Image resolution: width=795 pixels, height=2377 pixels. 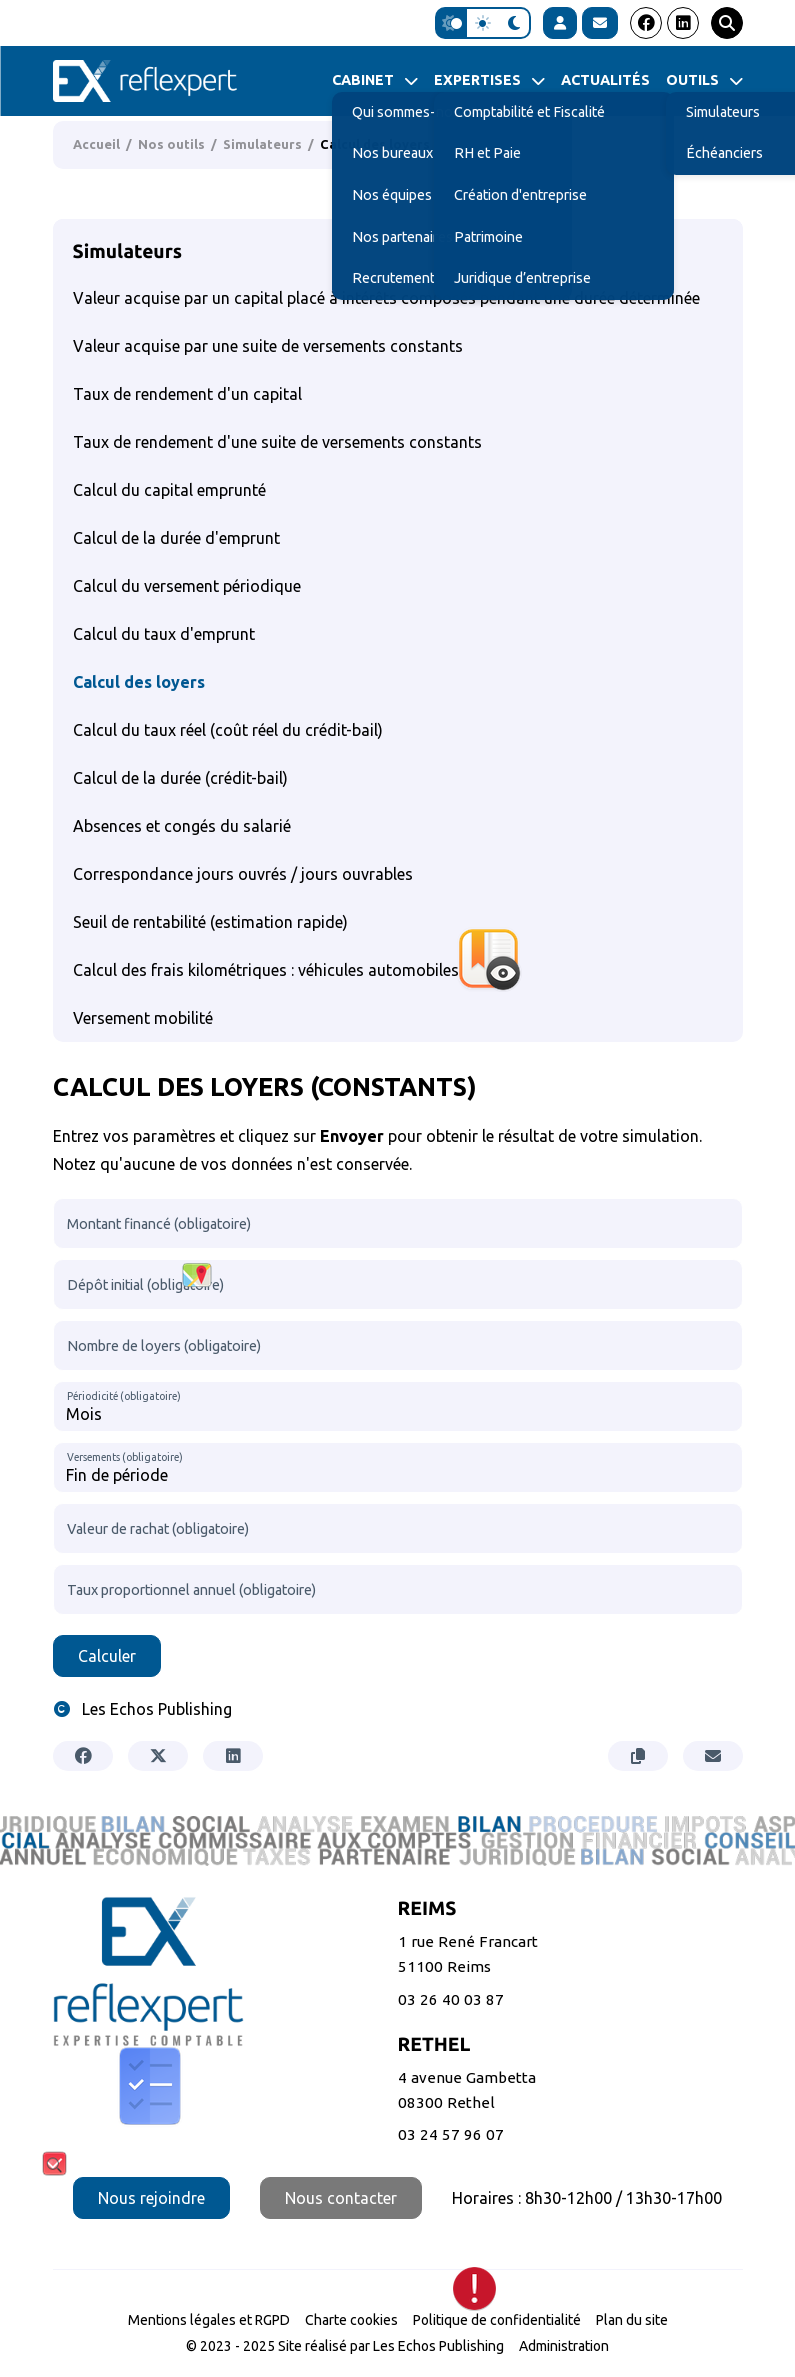 What do you see at coordinates (150, 2086) in the screenshot?
I see `open the GNOME To Do task manager app` at bounding box center [150, 2086].